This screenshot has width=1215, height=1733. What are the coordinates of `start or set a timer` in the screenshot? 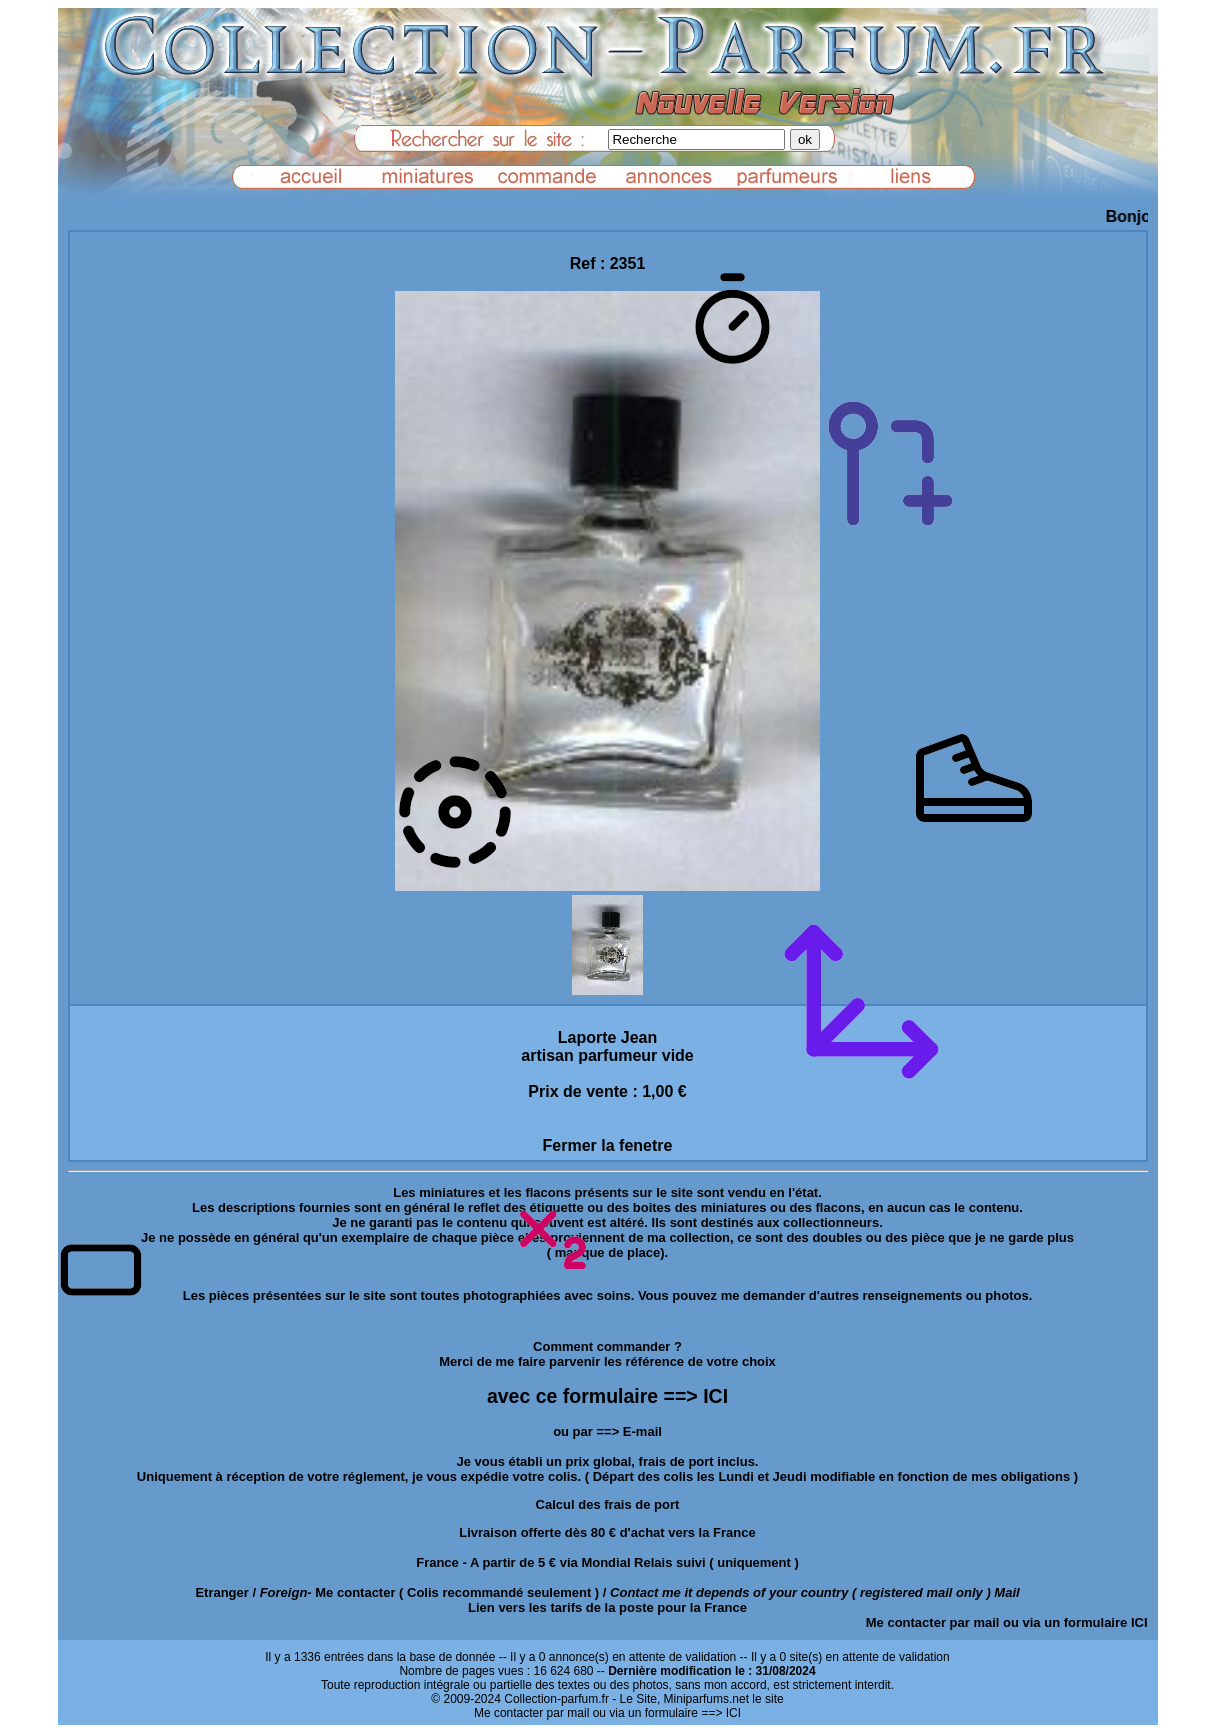 It's located at (732, 318).